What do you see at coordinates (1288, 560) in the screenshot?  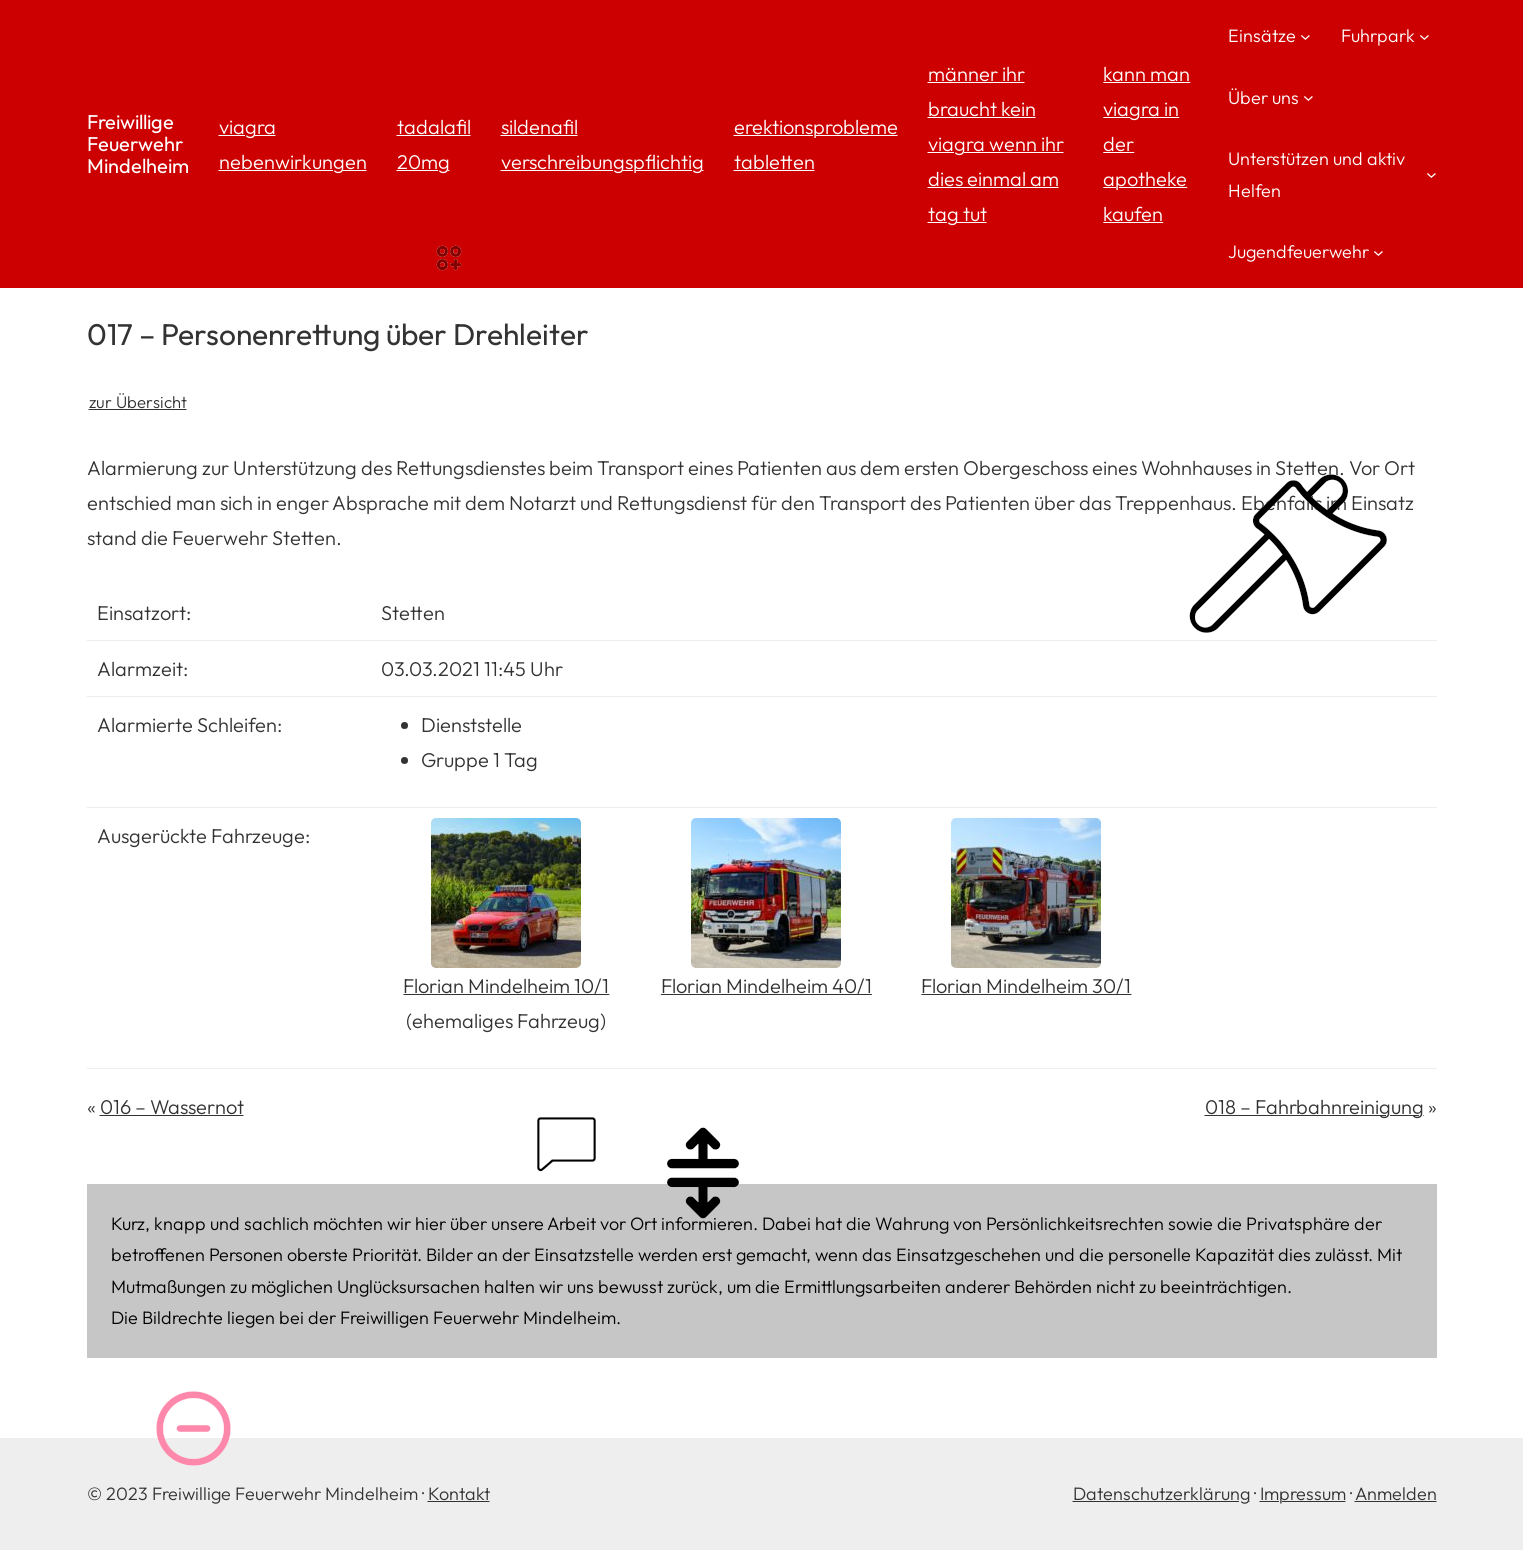 I see `access woodcutting or crafting tools` at bounding box center [1288, 560].